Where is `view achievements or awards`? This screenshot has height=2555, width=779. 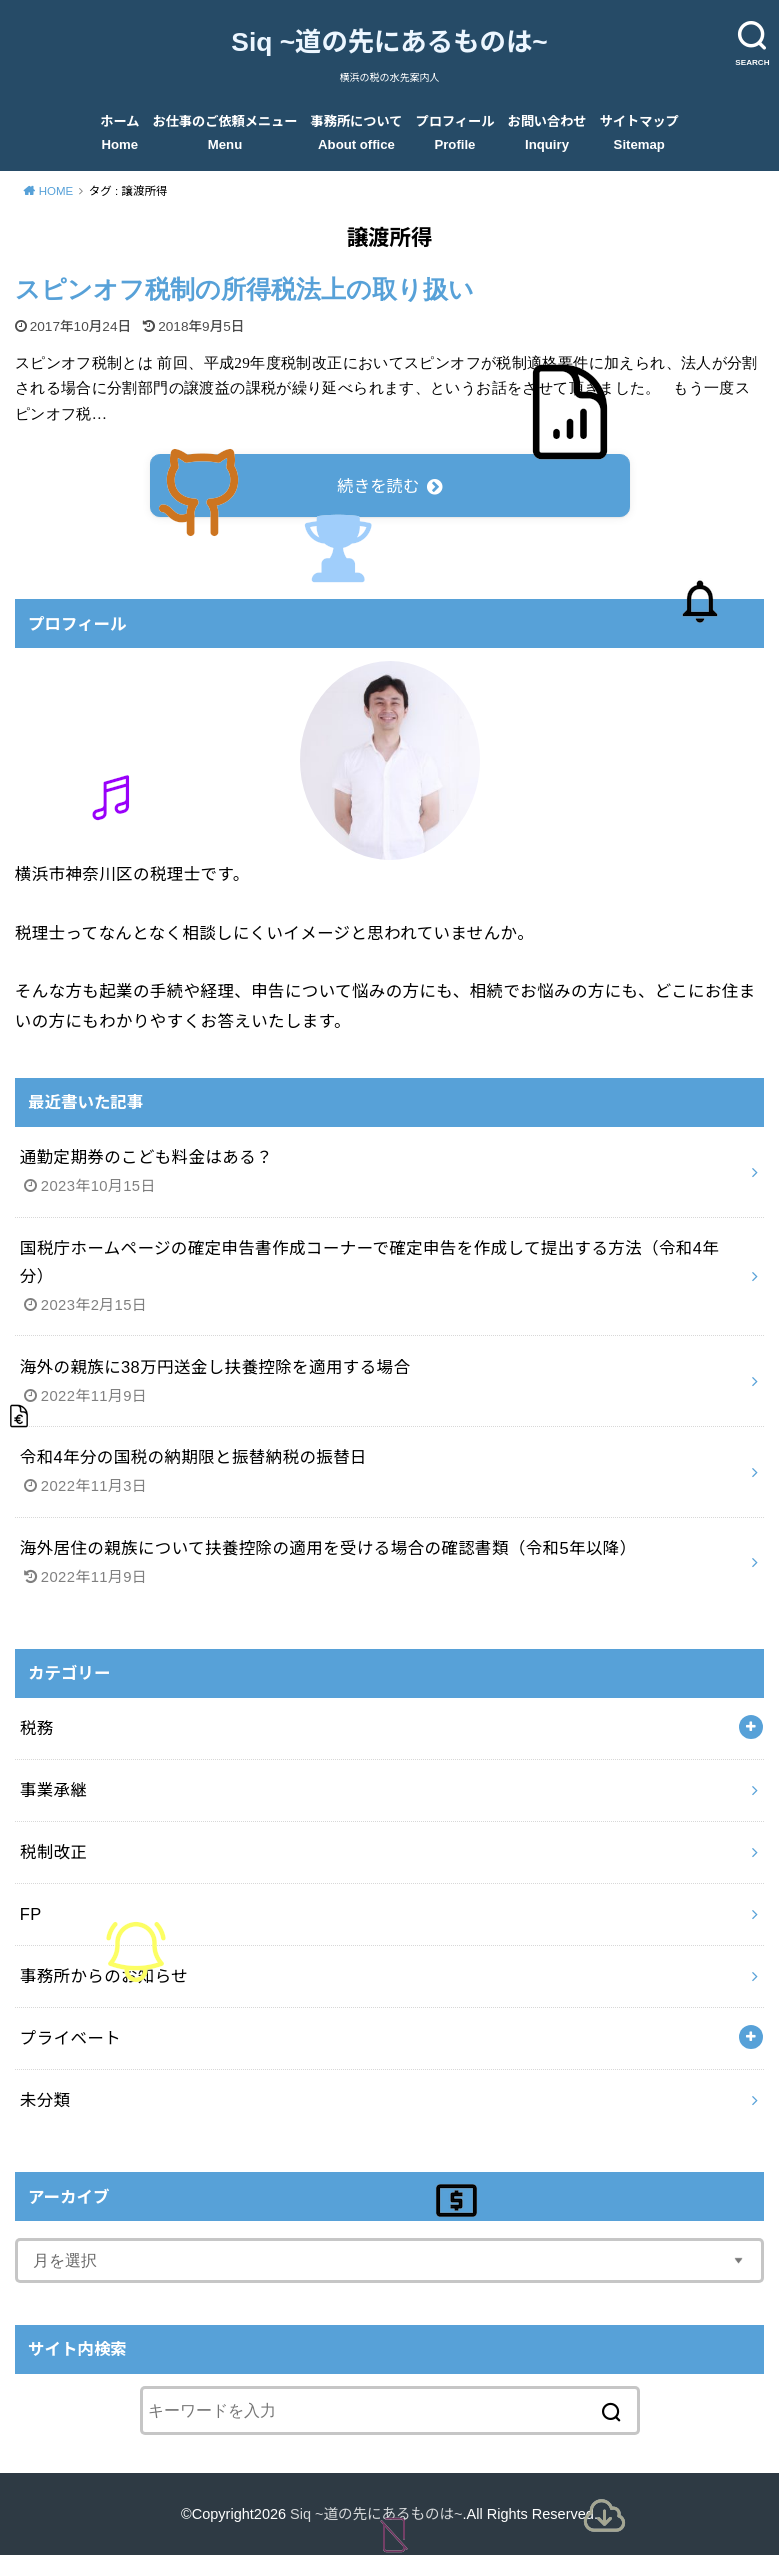 view achievements or awards is located at coordinates (338, 548).